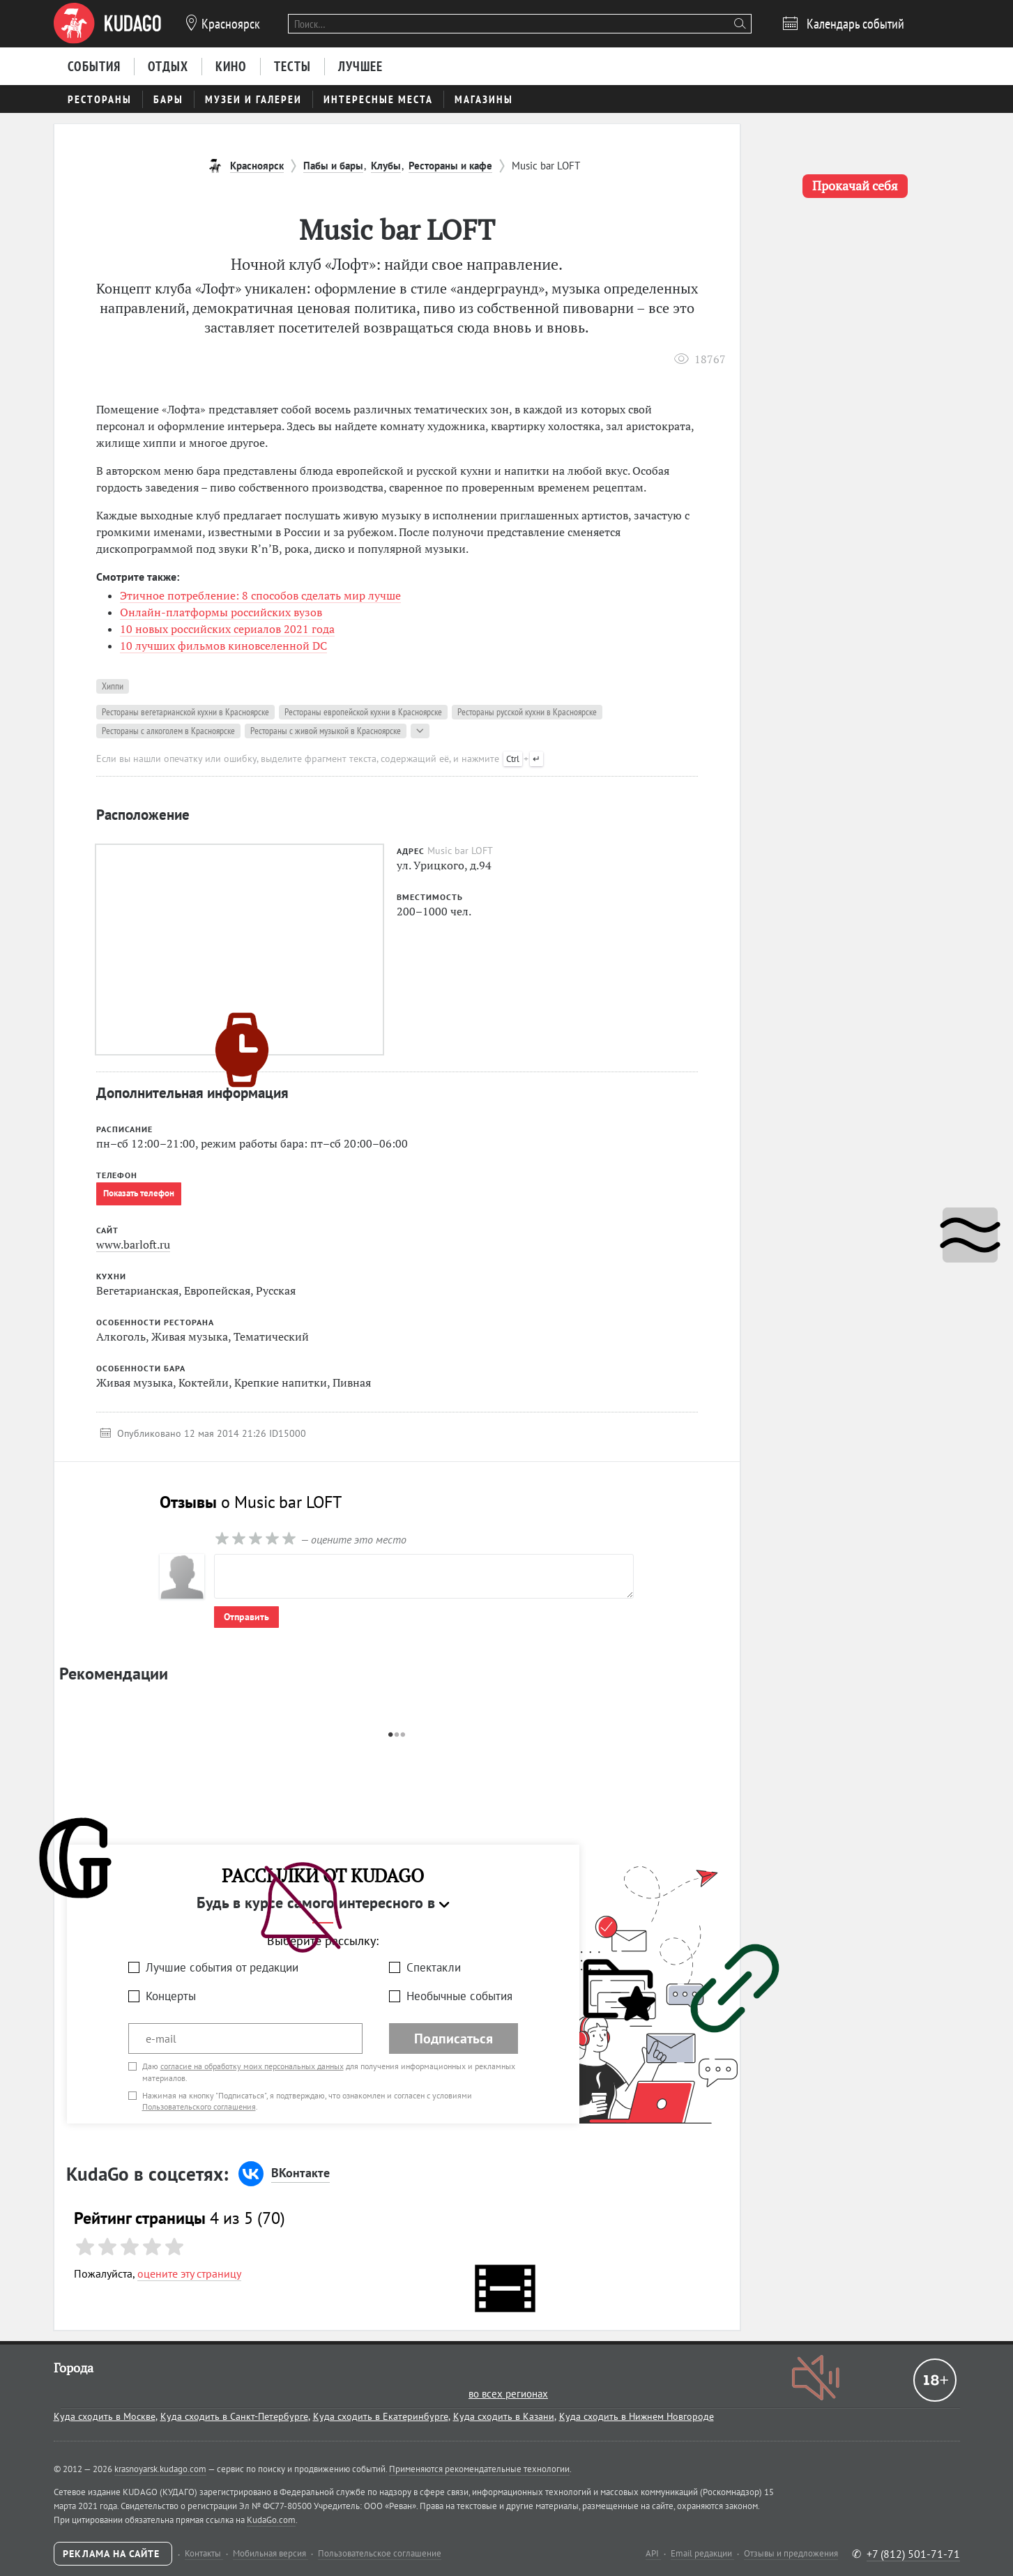 The image size is (1013, 2576). I want to click on view time or clock settings, so click(242, 1050).